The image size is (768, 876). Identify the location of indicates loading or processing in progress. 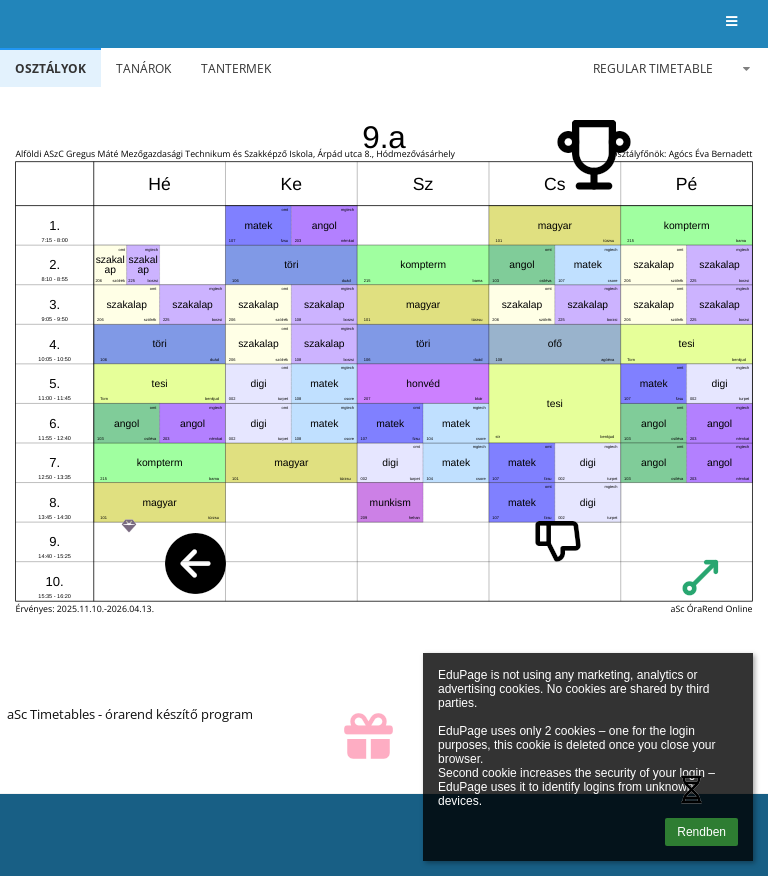
(691, 789).